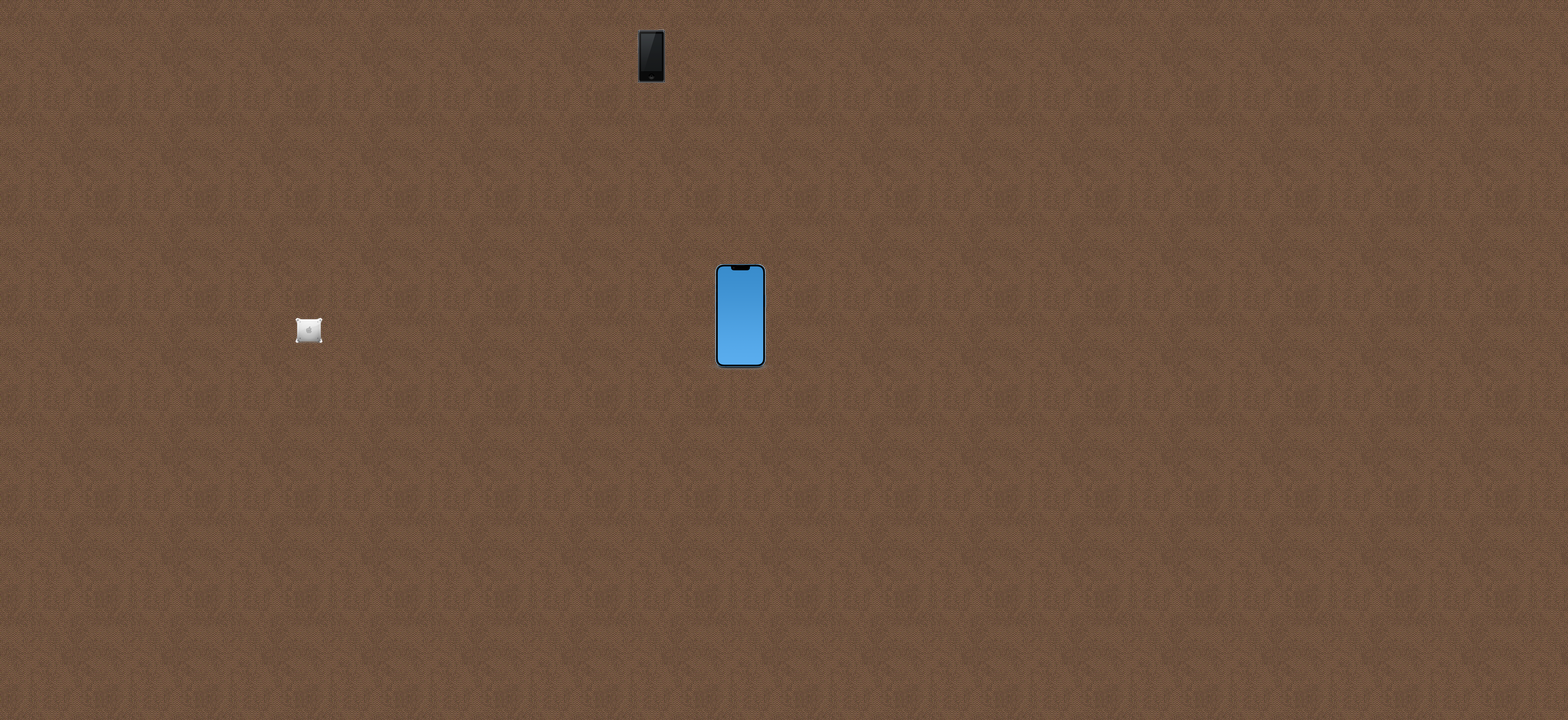 Image resolution: width=1568 pixels, height=720 pixels. What do you see at coordinates (309, 330) in the screenshot?
I see `represents a power mac g4 computer in system settings` at bounding box center [309, 330].